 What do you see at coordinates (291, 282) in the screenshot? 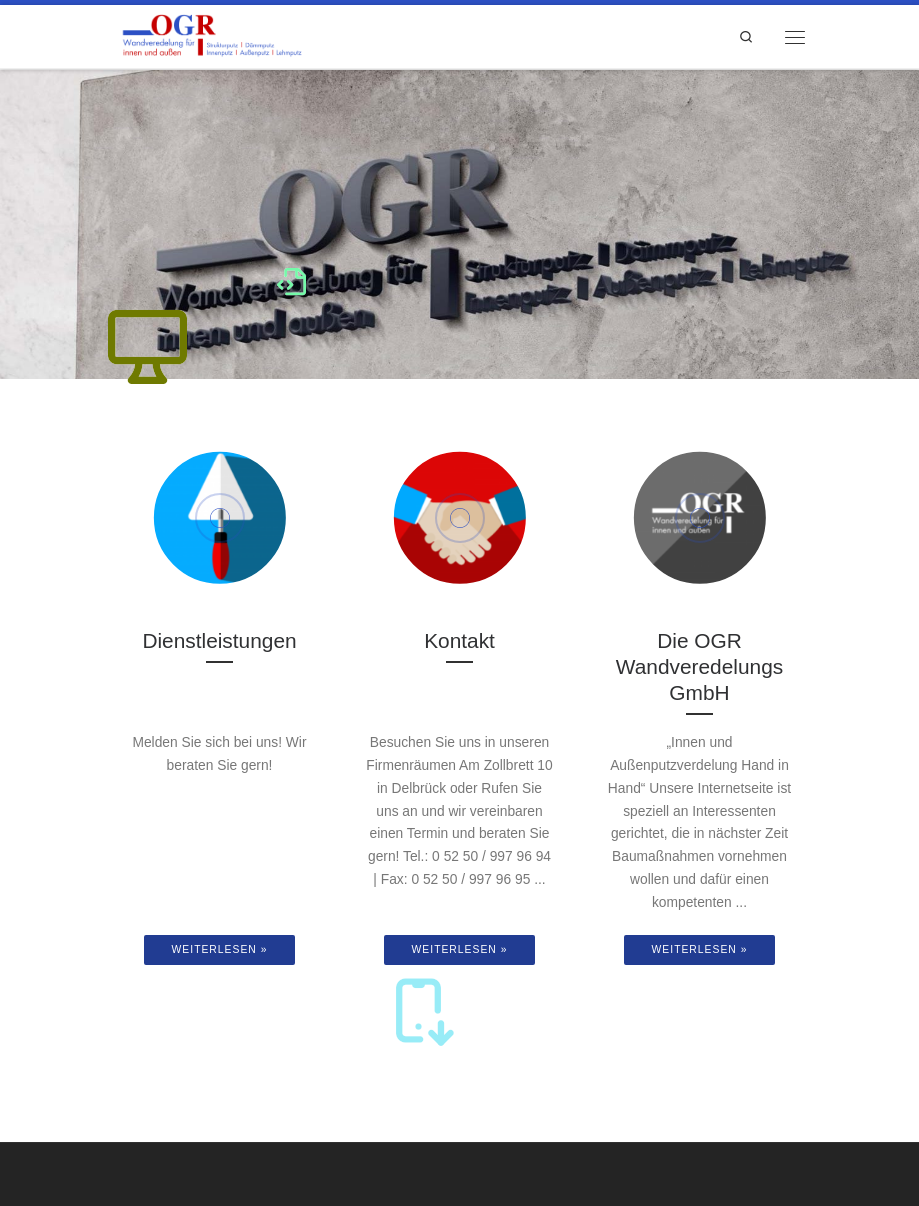
I see `view source code file` at bounding box center [291, 282].